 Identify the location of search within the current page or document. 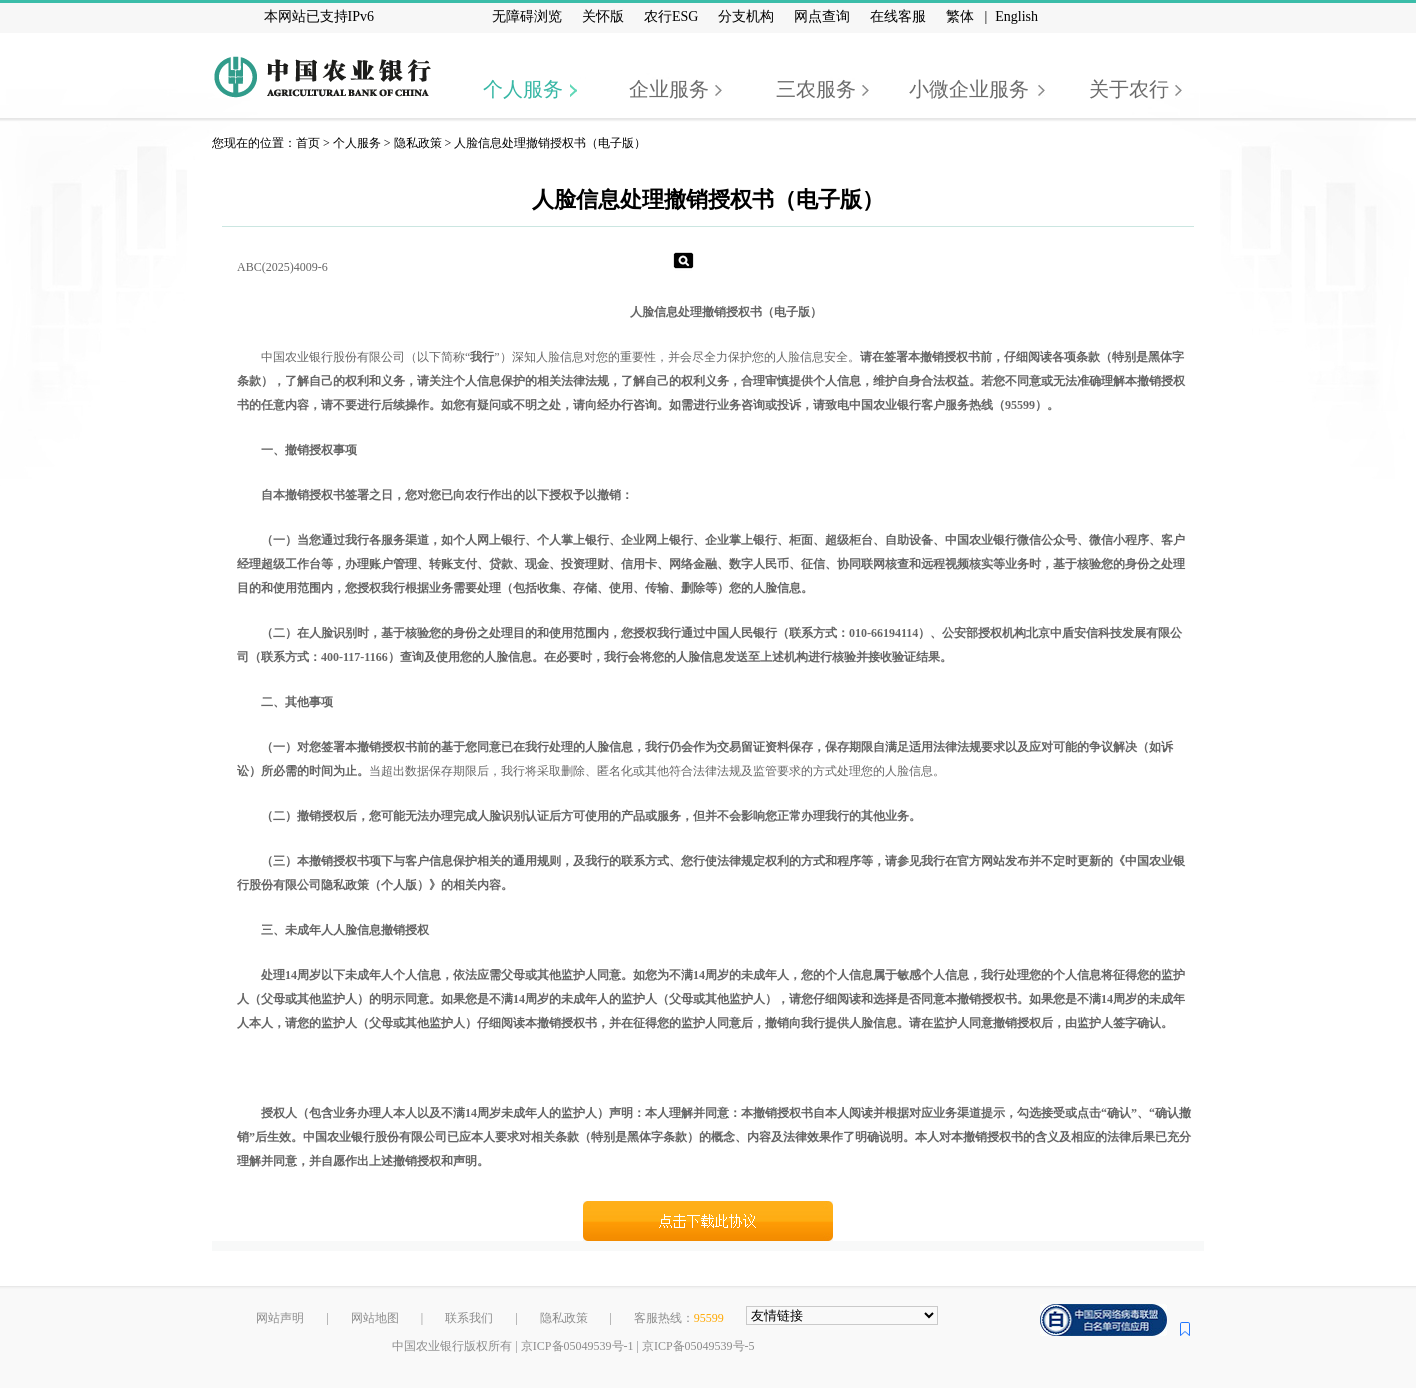
(683, 260).